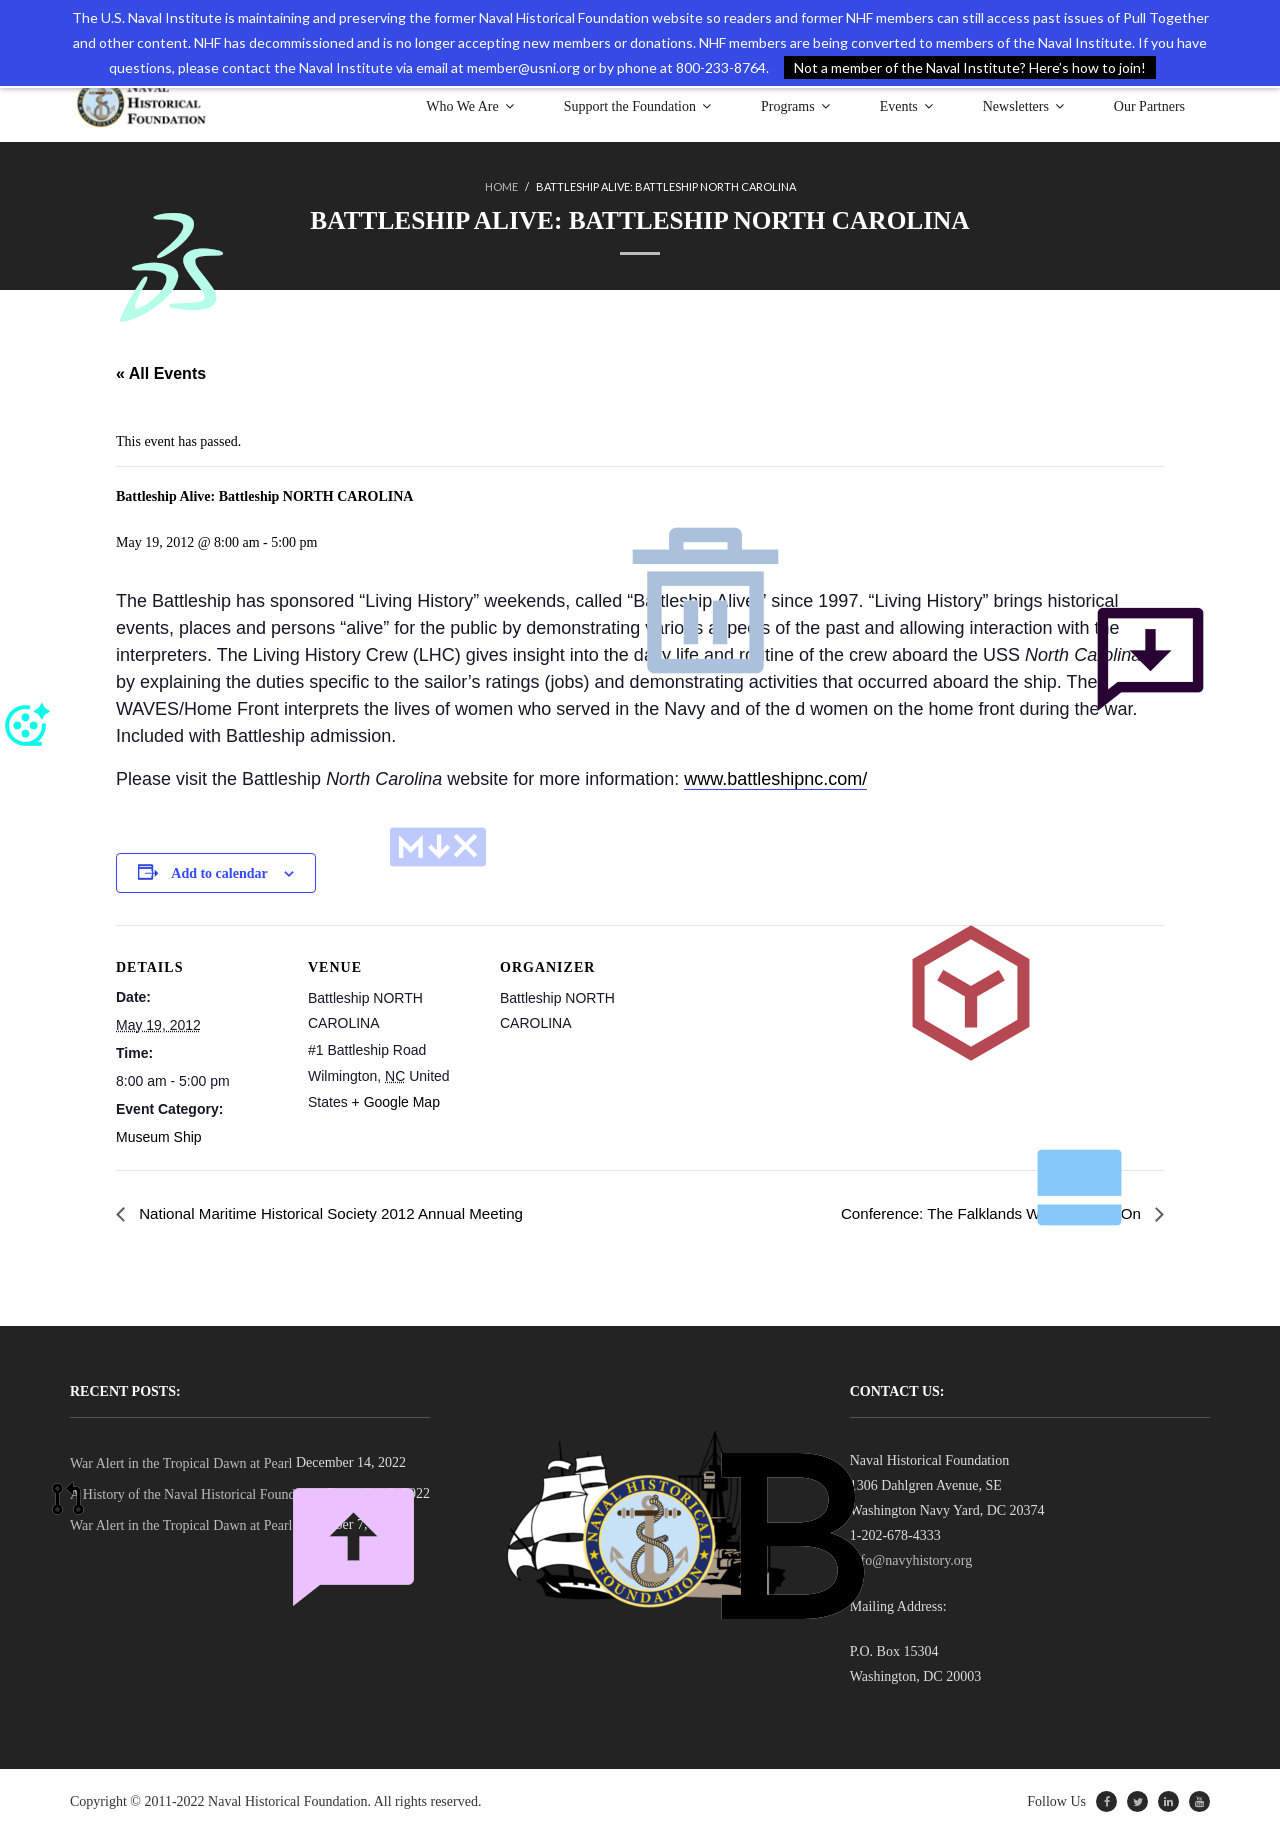 The height and width of the screenshot is (1833, 1280). Describe the element at coordinates (68, 1499) in the screenshot. I see `view or create a git pull request` at that location.